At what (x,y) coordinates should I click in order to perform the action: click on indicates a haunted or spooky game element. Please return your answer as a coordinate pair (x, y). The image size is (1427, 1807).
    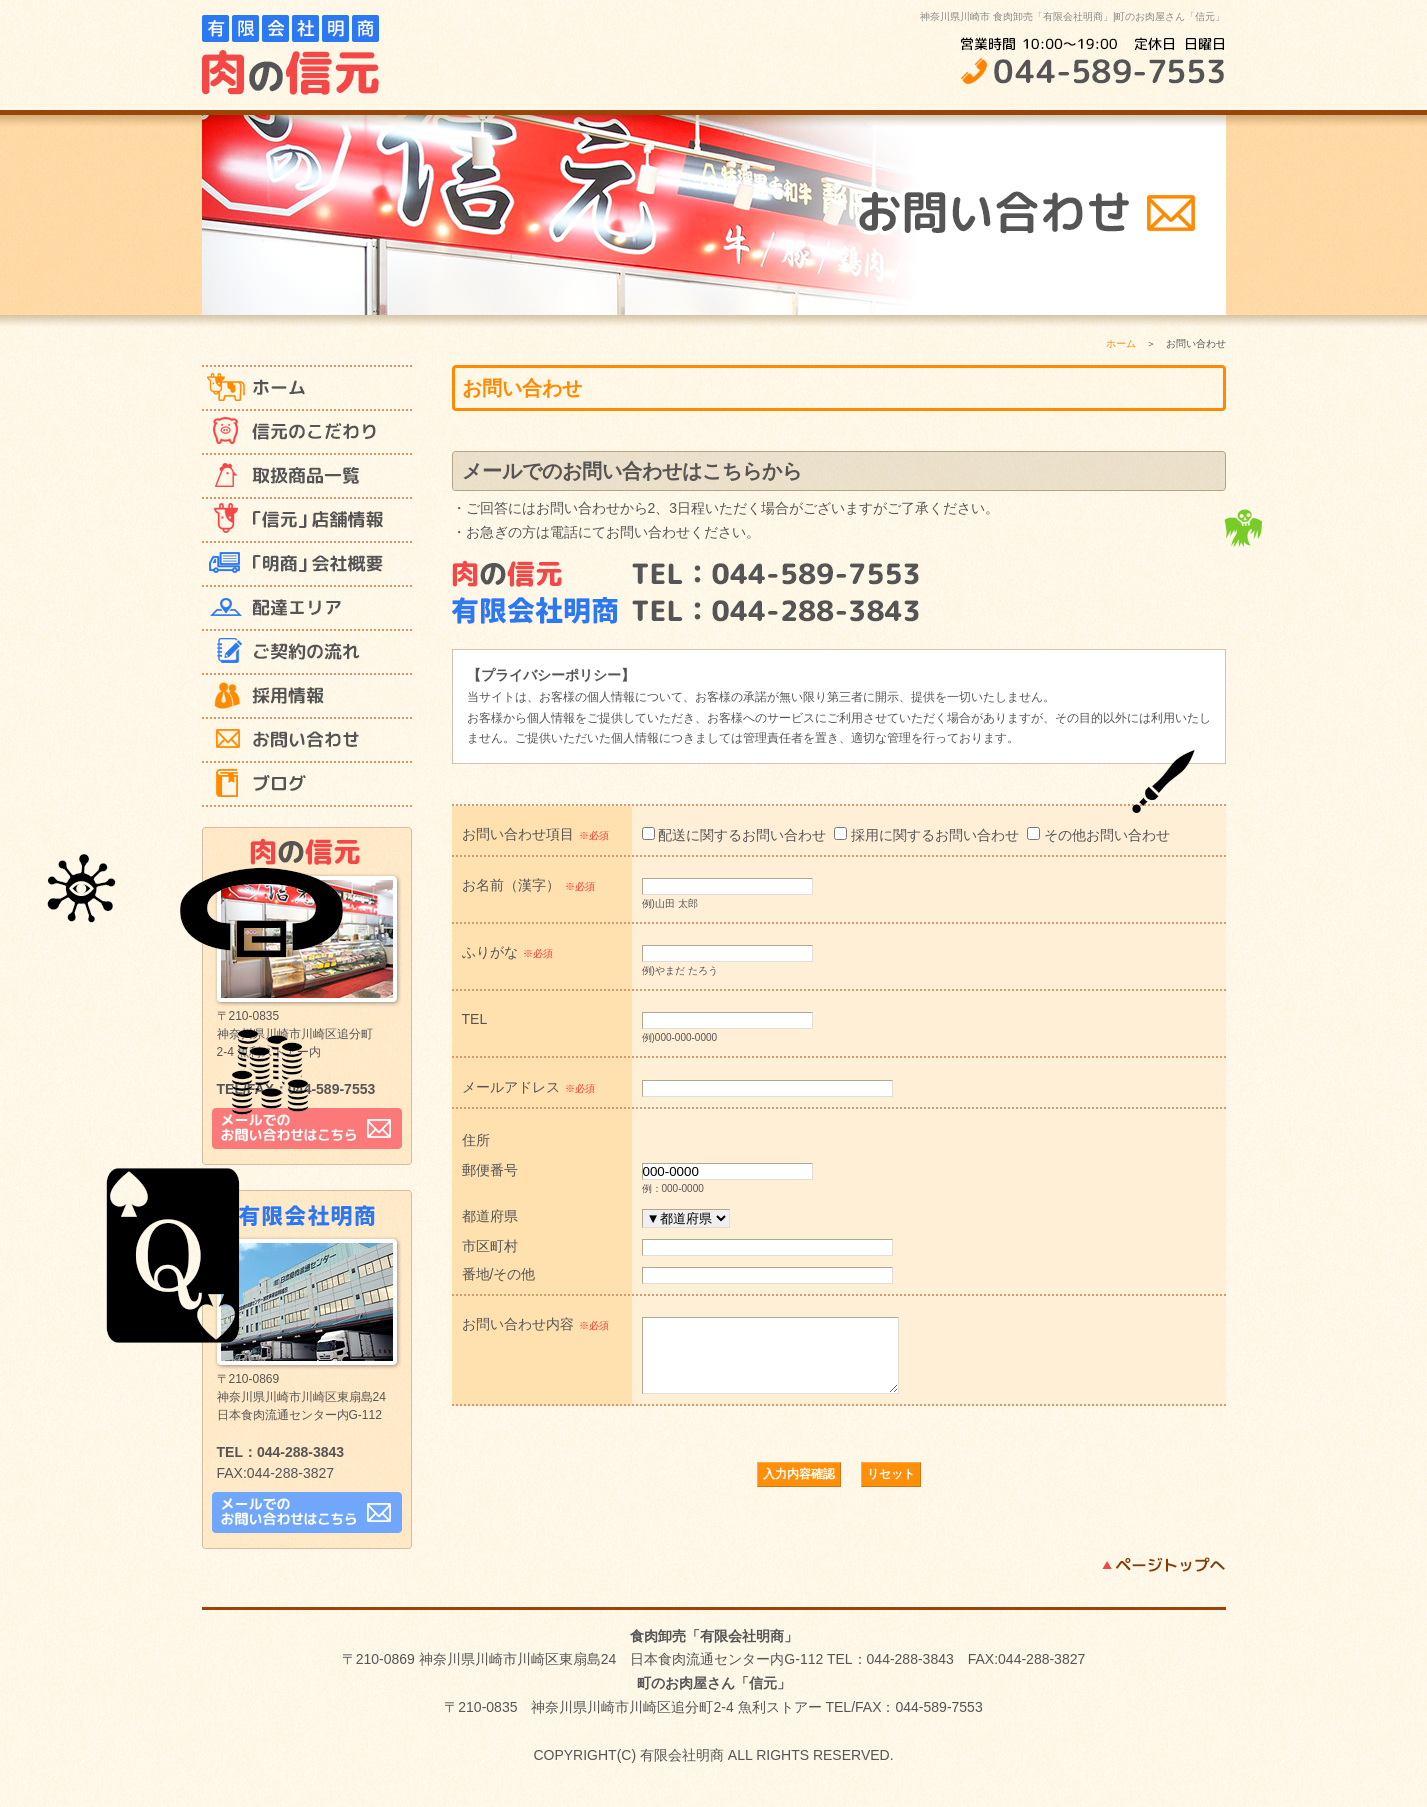
    Looking at the image, I should click on (1243, 528).